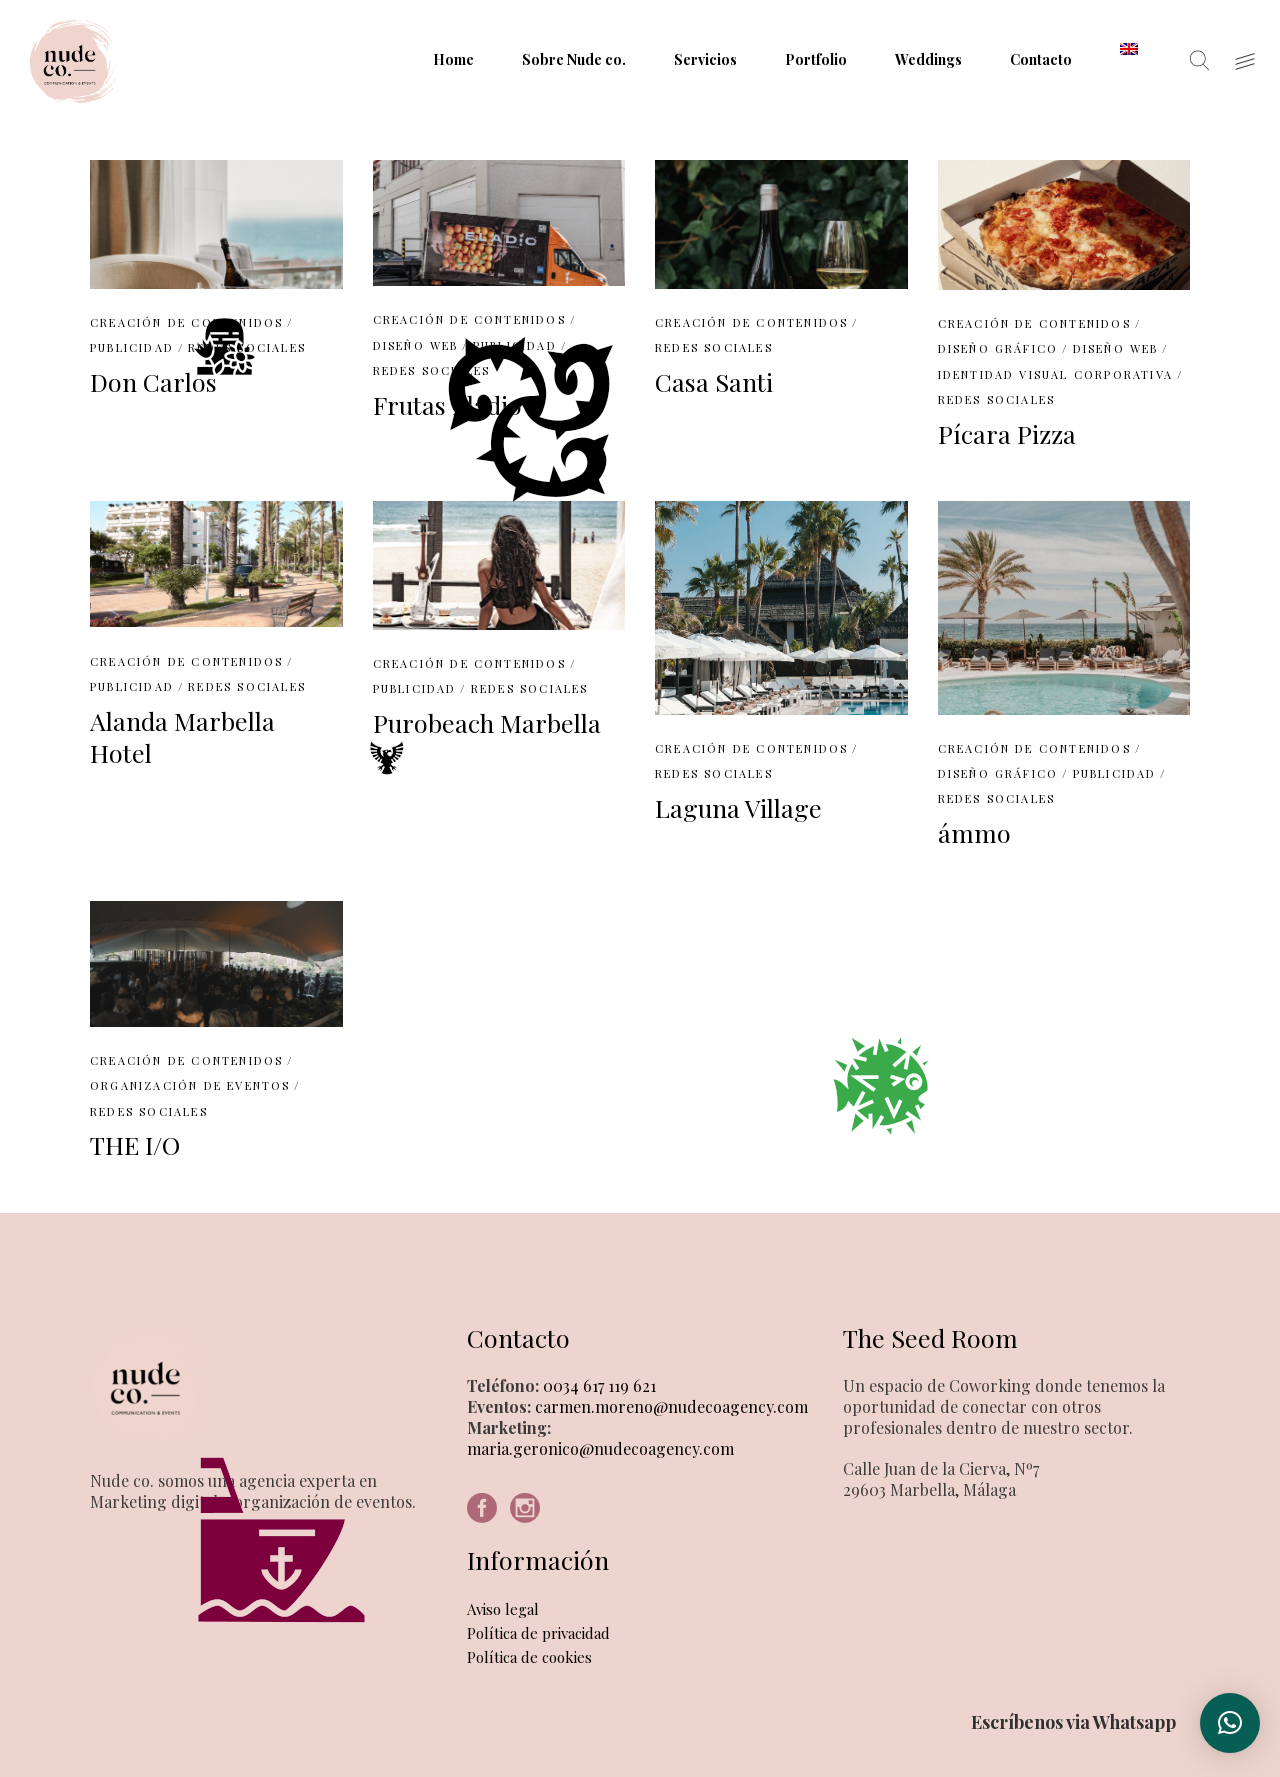  What do you see at coordinates (386, 757) in the screenshot?
I see `represents a guild, clan, or faction emblem` at bounding box center [386, 757].